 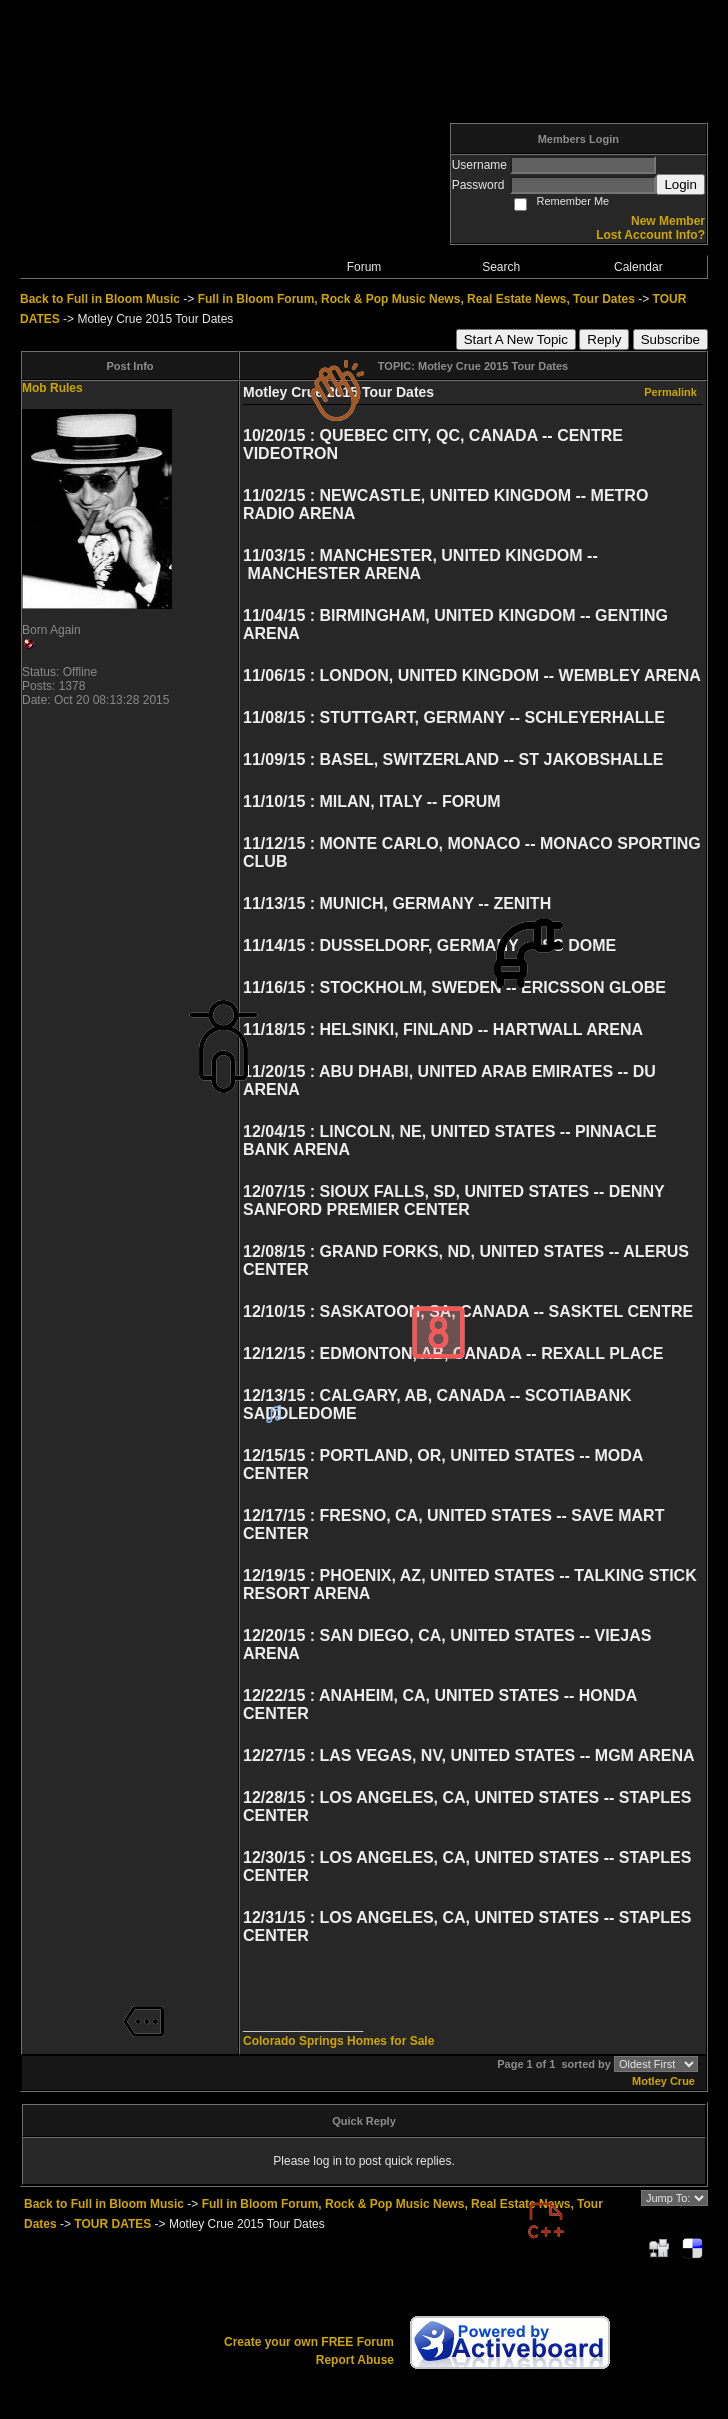 I want to click on view more options or actions, so click(x=143, y=2021).